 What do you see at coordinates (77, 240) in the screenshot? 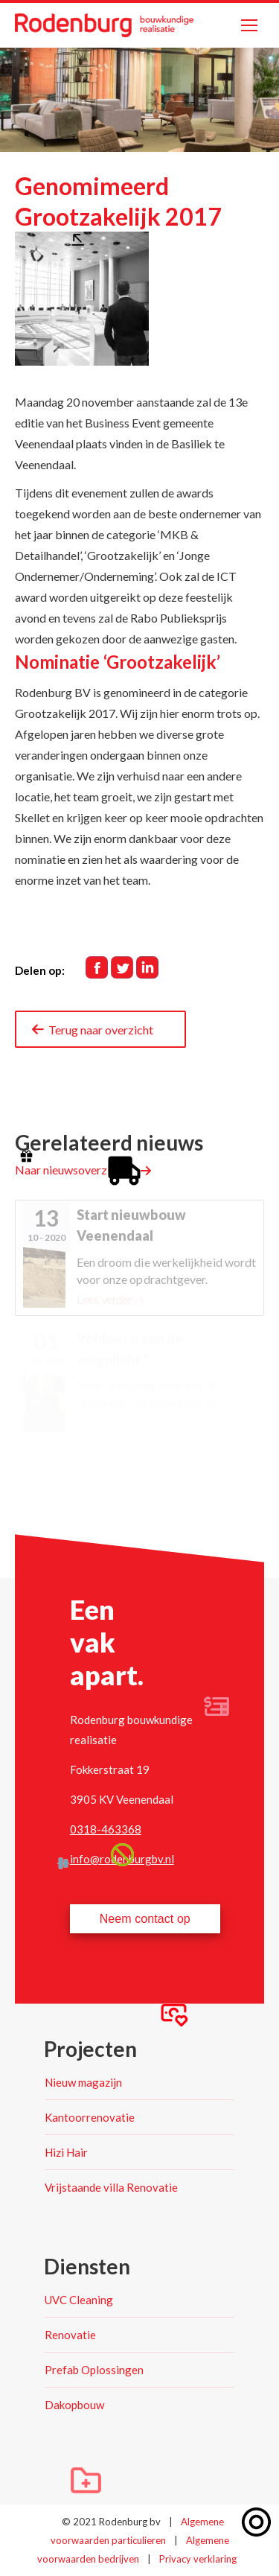
I see `navigate to the top-left or beginning of content` at bounding box center [77, 240].